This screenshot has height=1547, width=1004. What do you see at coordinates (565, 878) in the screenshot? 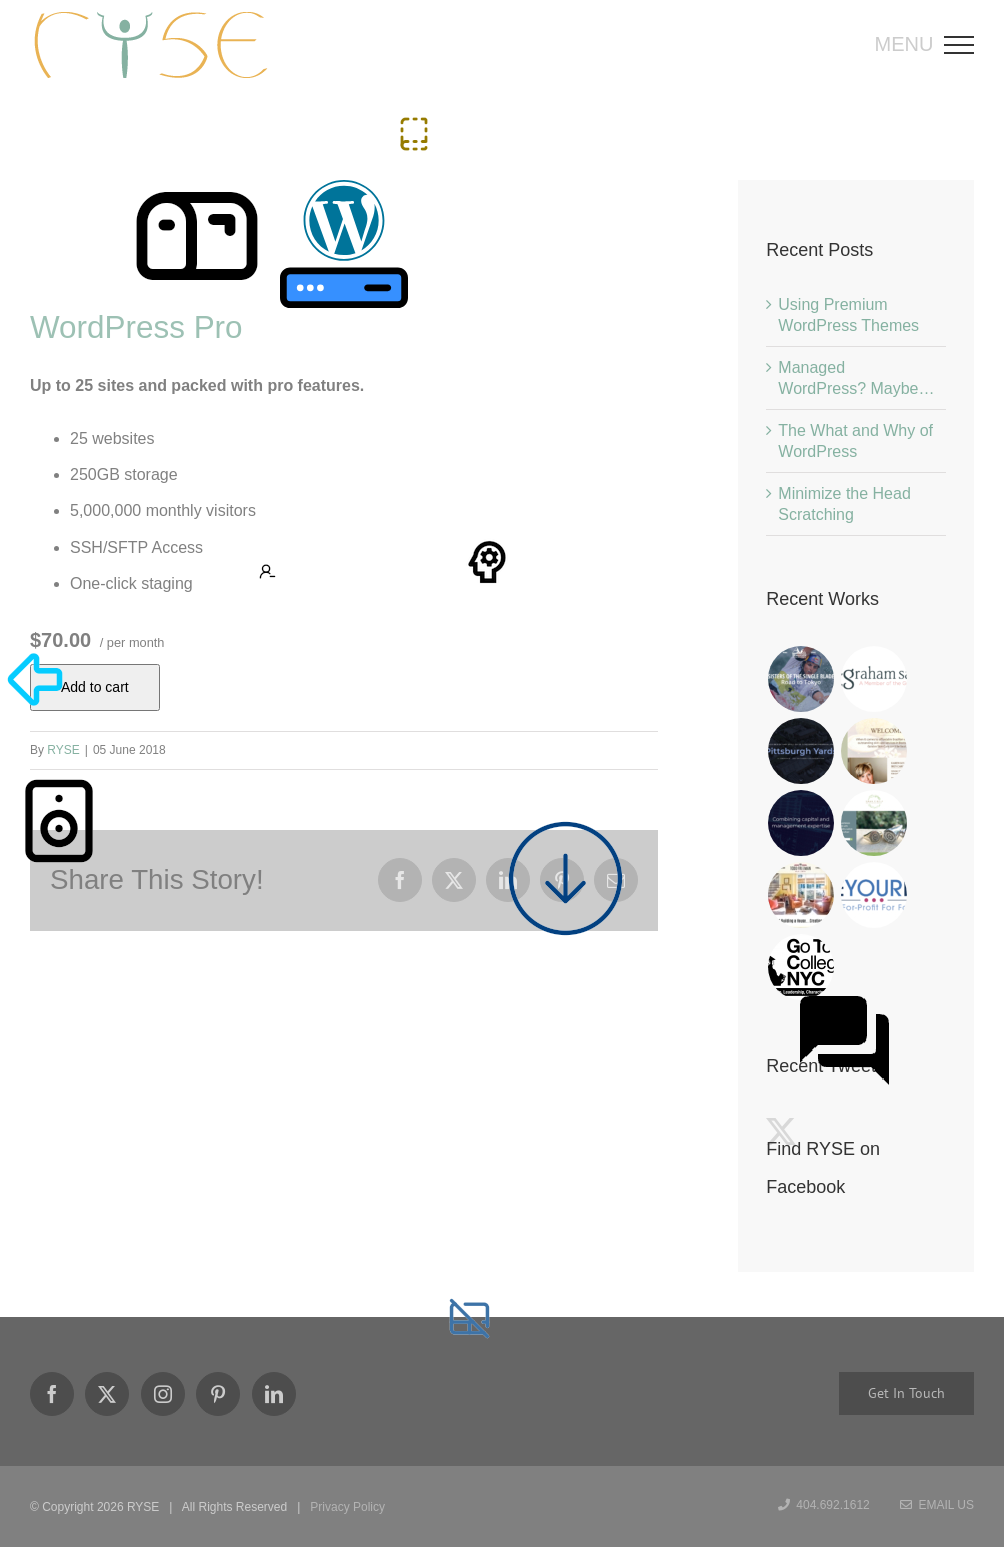
I see `download file or content` at bounding box center [565, 878].